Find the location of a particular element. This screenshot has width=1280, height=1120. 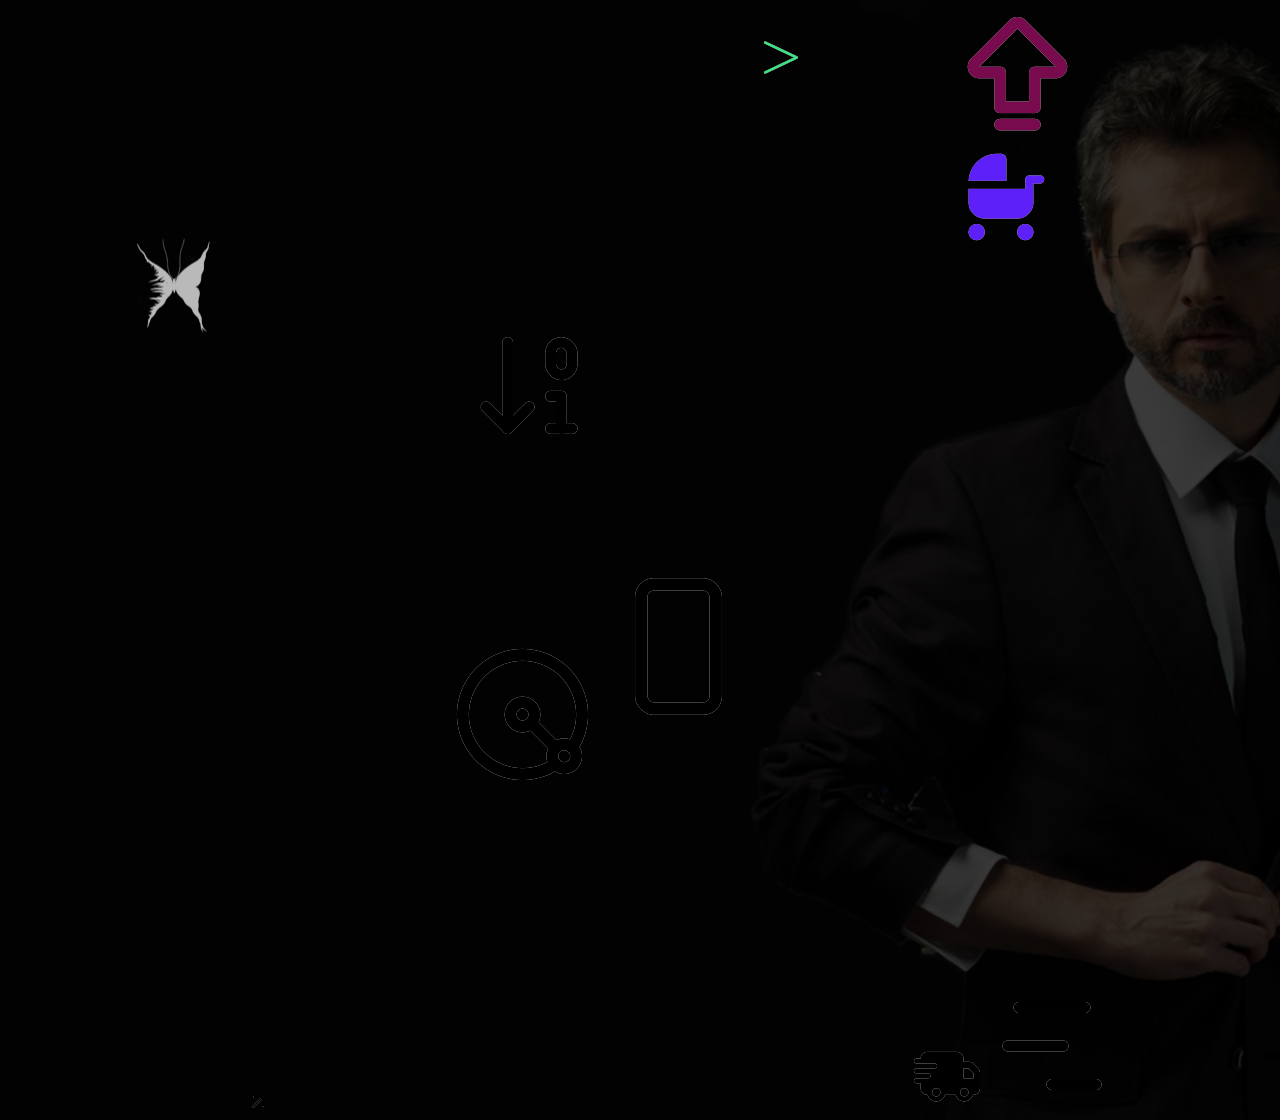

adjust search radius or distance is located at coordinates (522, 714).